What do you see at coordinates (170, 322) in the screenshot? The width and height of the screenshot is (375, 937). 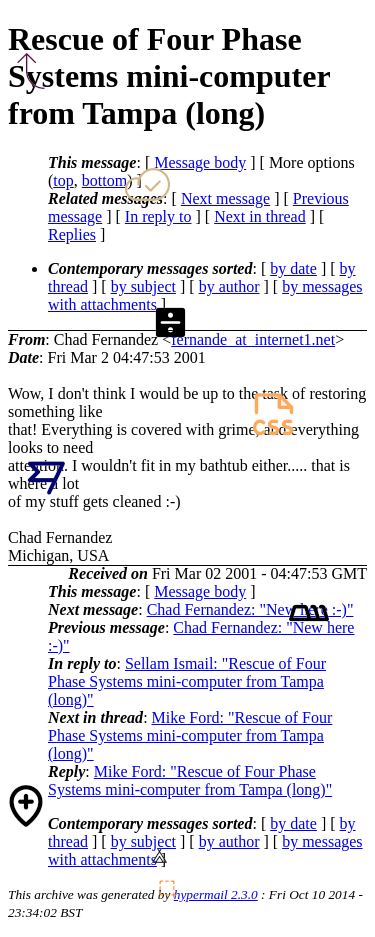 I see `perform division calculation` at bounding box center [170, 322].